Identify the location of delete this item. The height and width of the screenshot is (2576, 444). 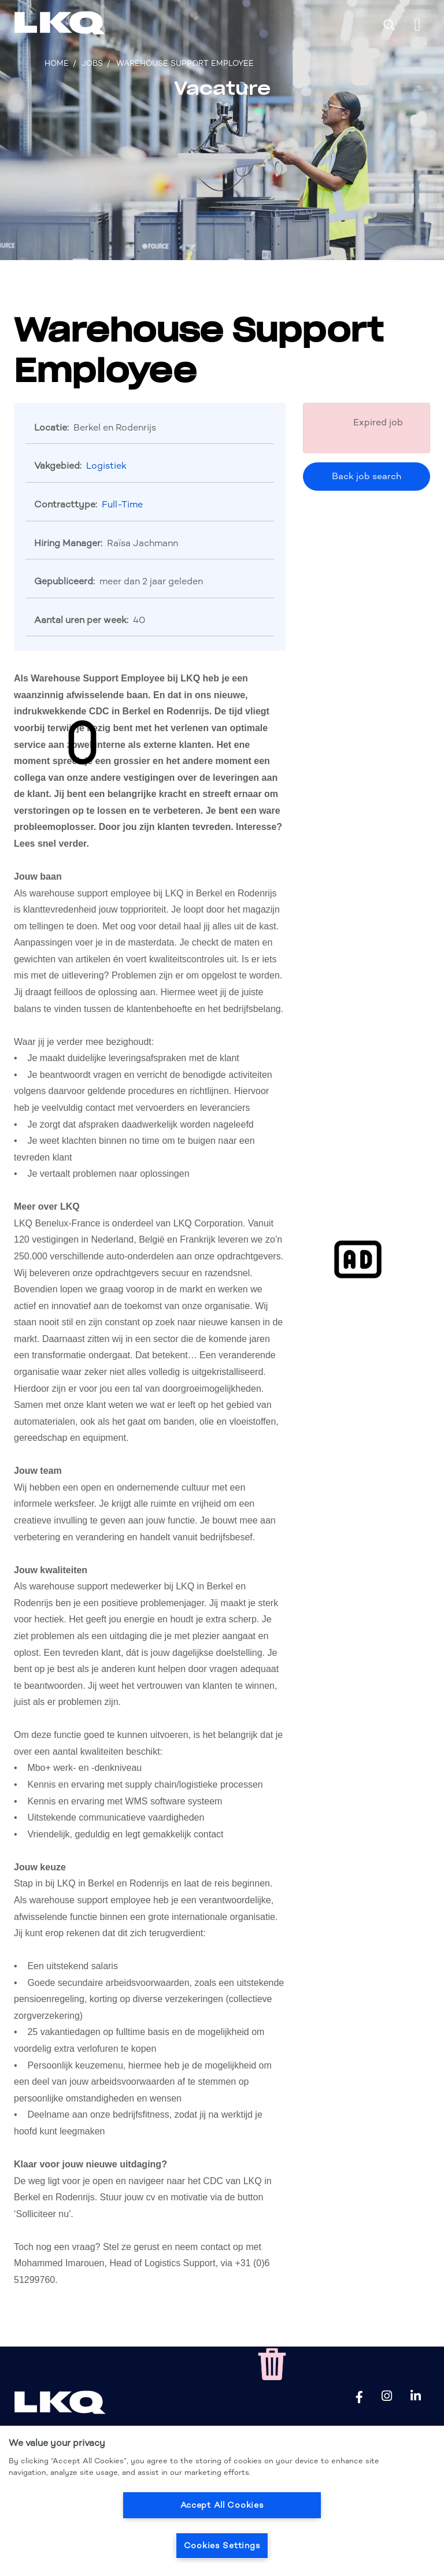
(272, 2364).